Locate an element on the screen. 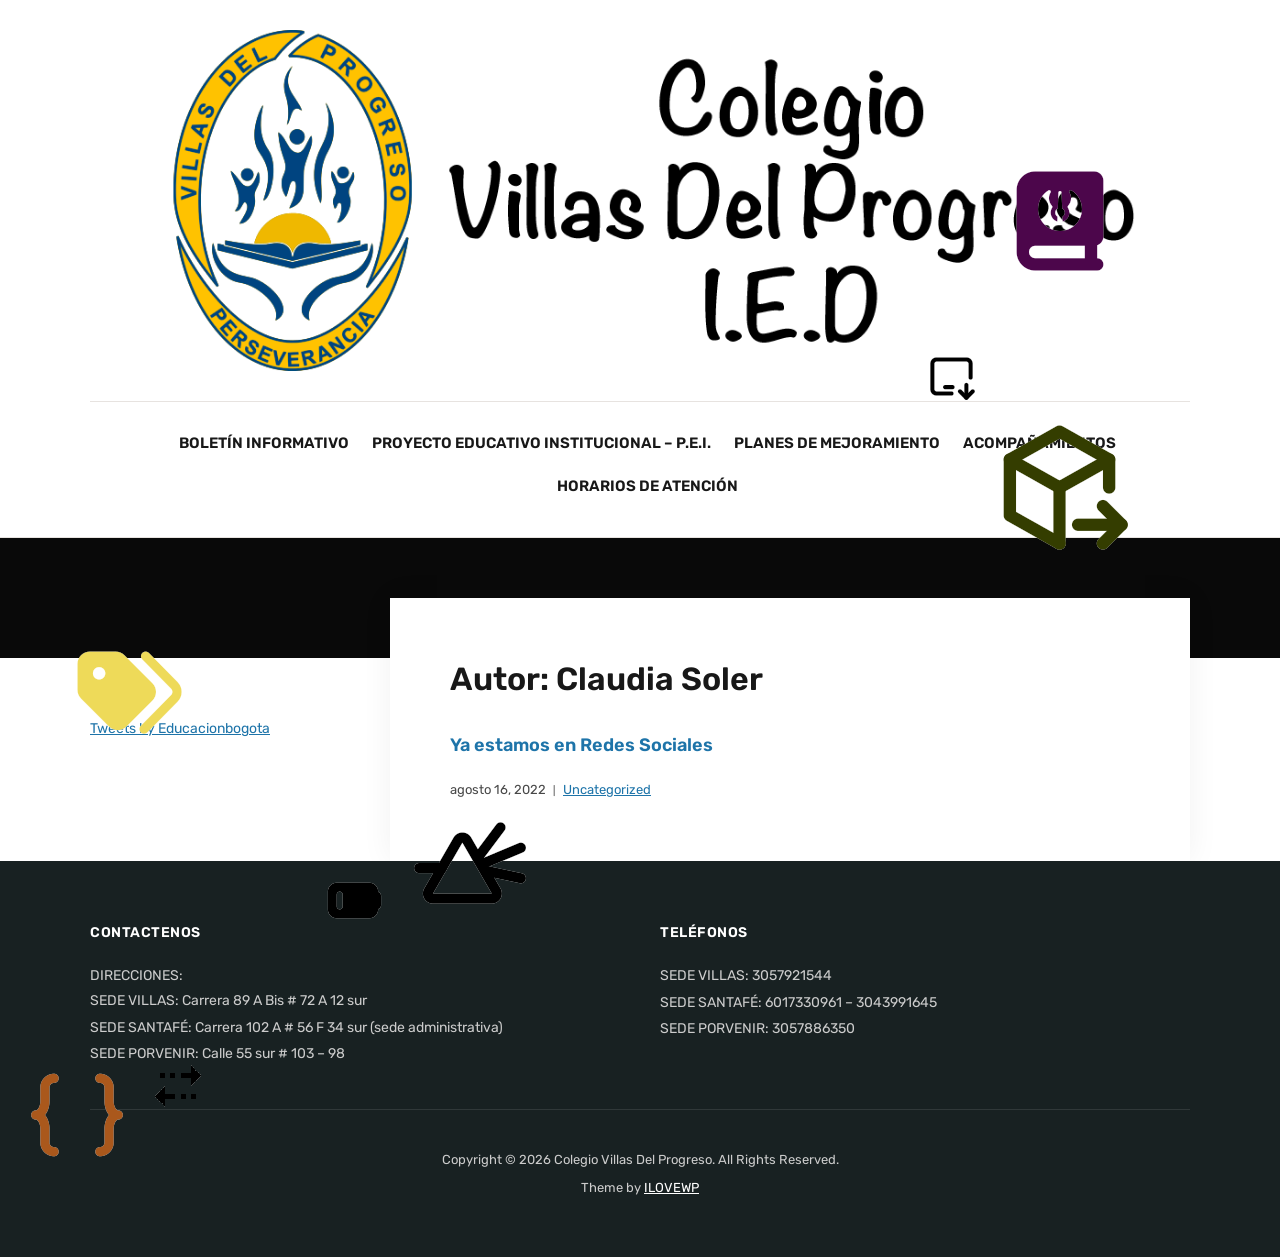 The height and width of the screenshot is (1257, 1280). indicates low battery level is located at coordinates (354, 900).